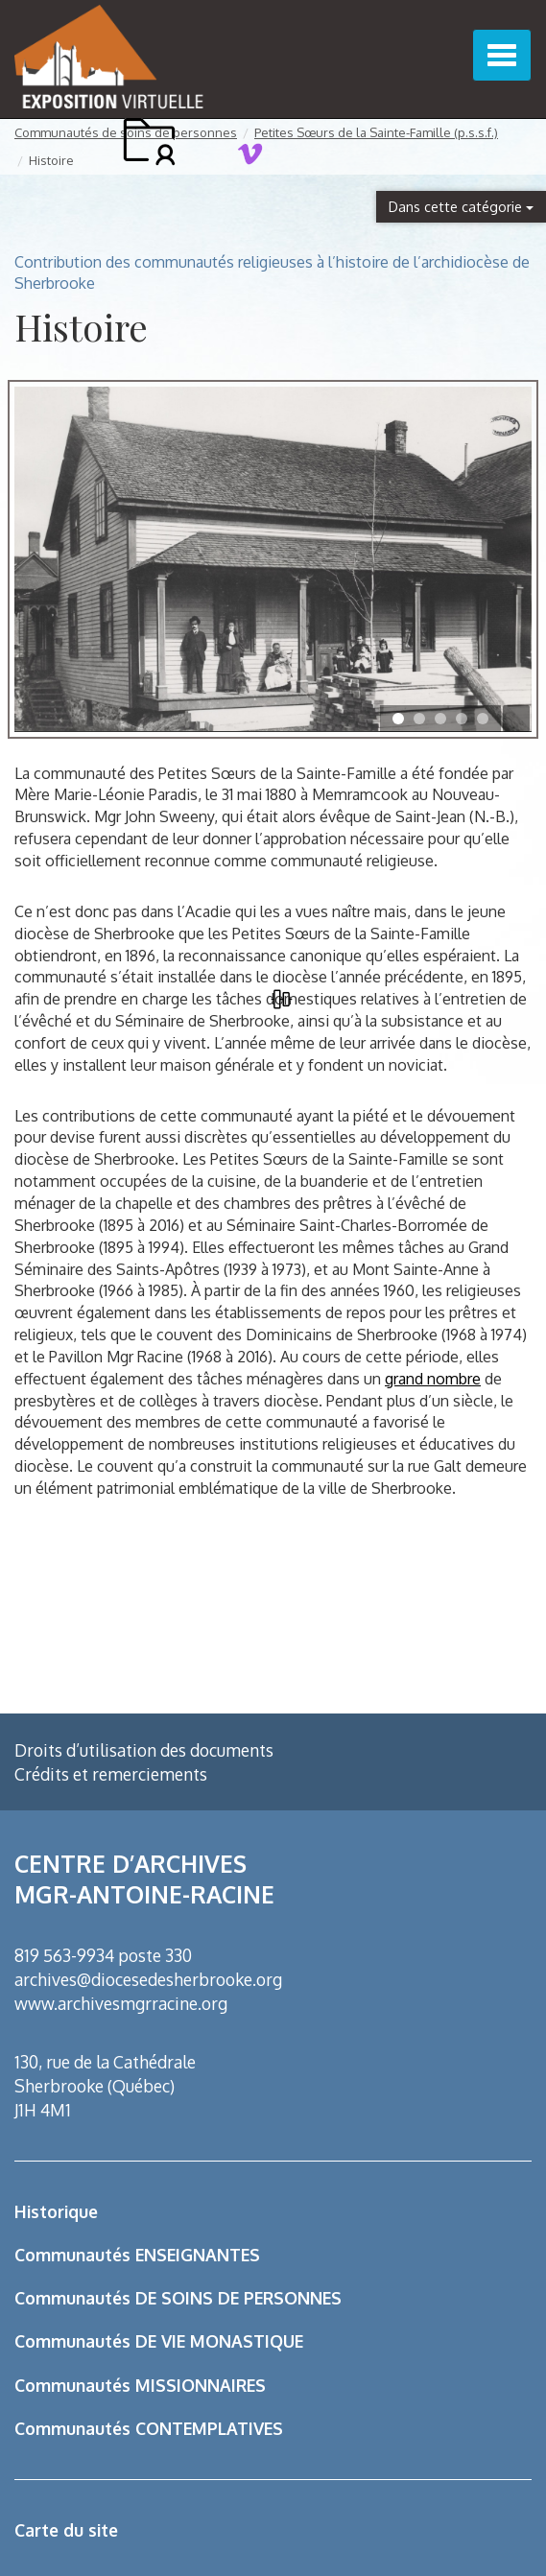 The height and width of the screenshot is (2576, 546). What do you see at coordinates (249, 154) in the screenshot?
I see `open Vimeo app` at bounding box center [249, 154].